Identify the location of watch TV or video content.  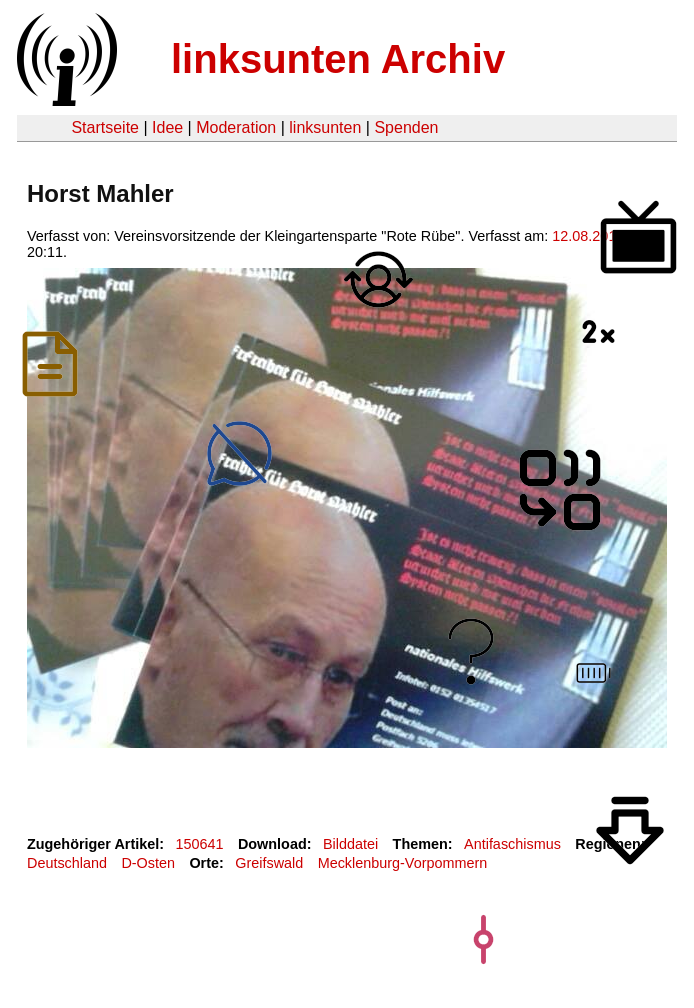
(638, 241).